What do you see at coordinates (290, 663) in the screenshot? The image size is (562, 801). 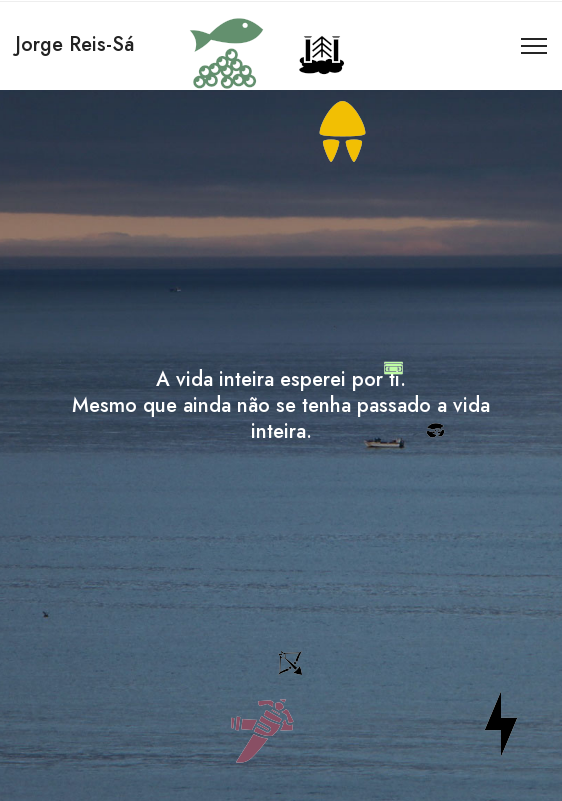 I see `equip ranged weapon` at bounding box center [290, 663].